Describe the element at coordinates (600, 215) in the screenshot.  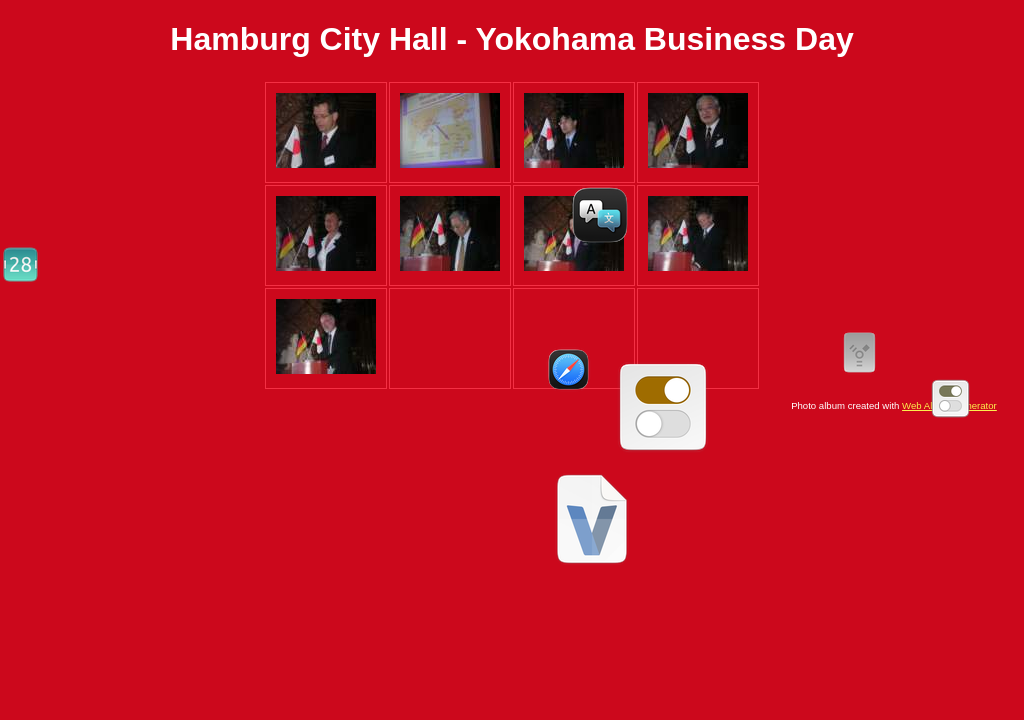
I see `open the translate app` at that location.